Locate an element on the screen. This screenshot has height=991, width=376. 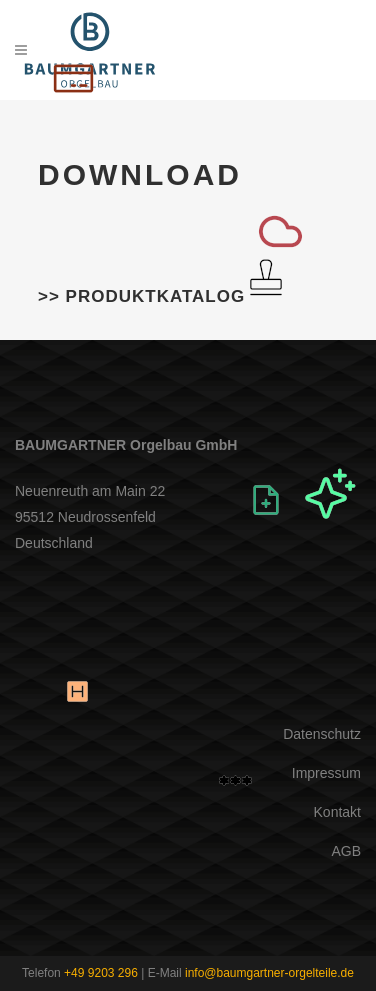
apply a stamp or seal to a document is located at coordinates (266, 278).